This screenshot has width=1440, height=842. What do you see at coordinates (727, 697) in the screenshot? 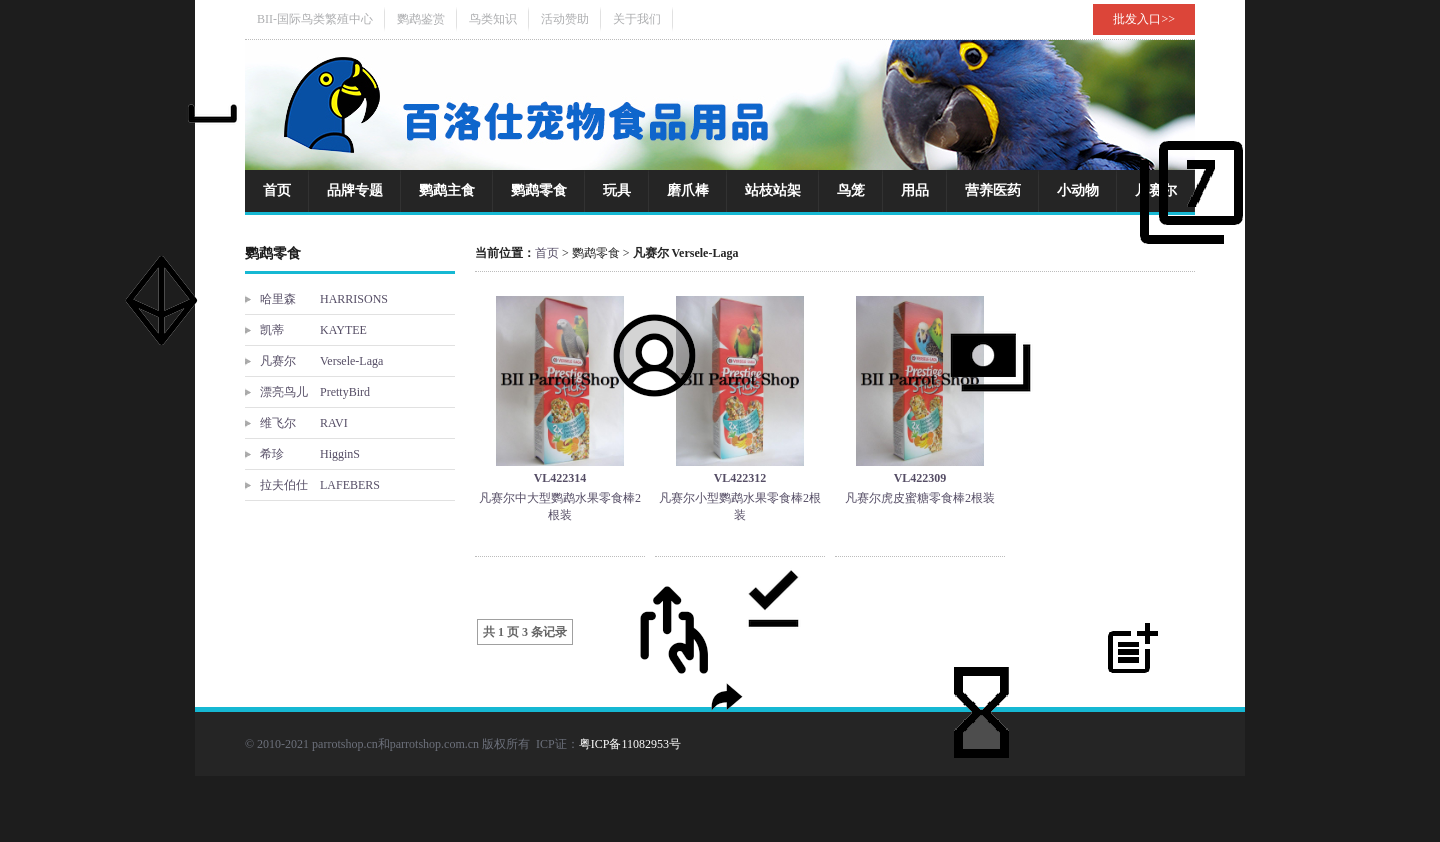
I see `share or forward content` at bounding box center [727, 697].